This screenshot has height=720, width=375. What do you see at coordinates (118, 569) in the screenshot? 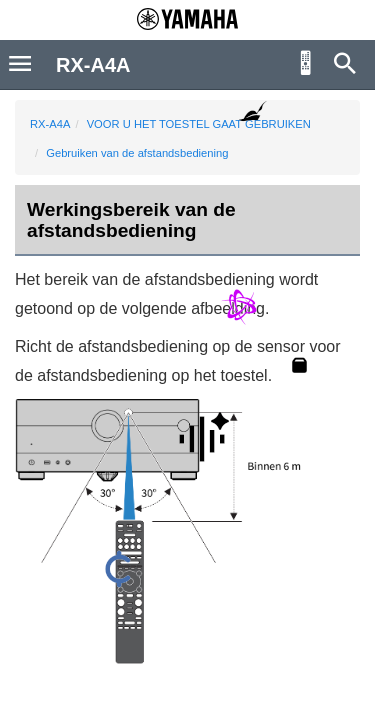
I see `indicates a price or cost in cents` at bounding box center [118, 569].